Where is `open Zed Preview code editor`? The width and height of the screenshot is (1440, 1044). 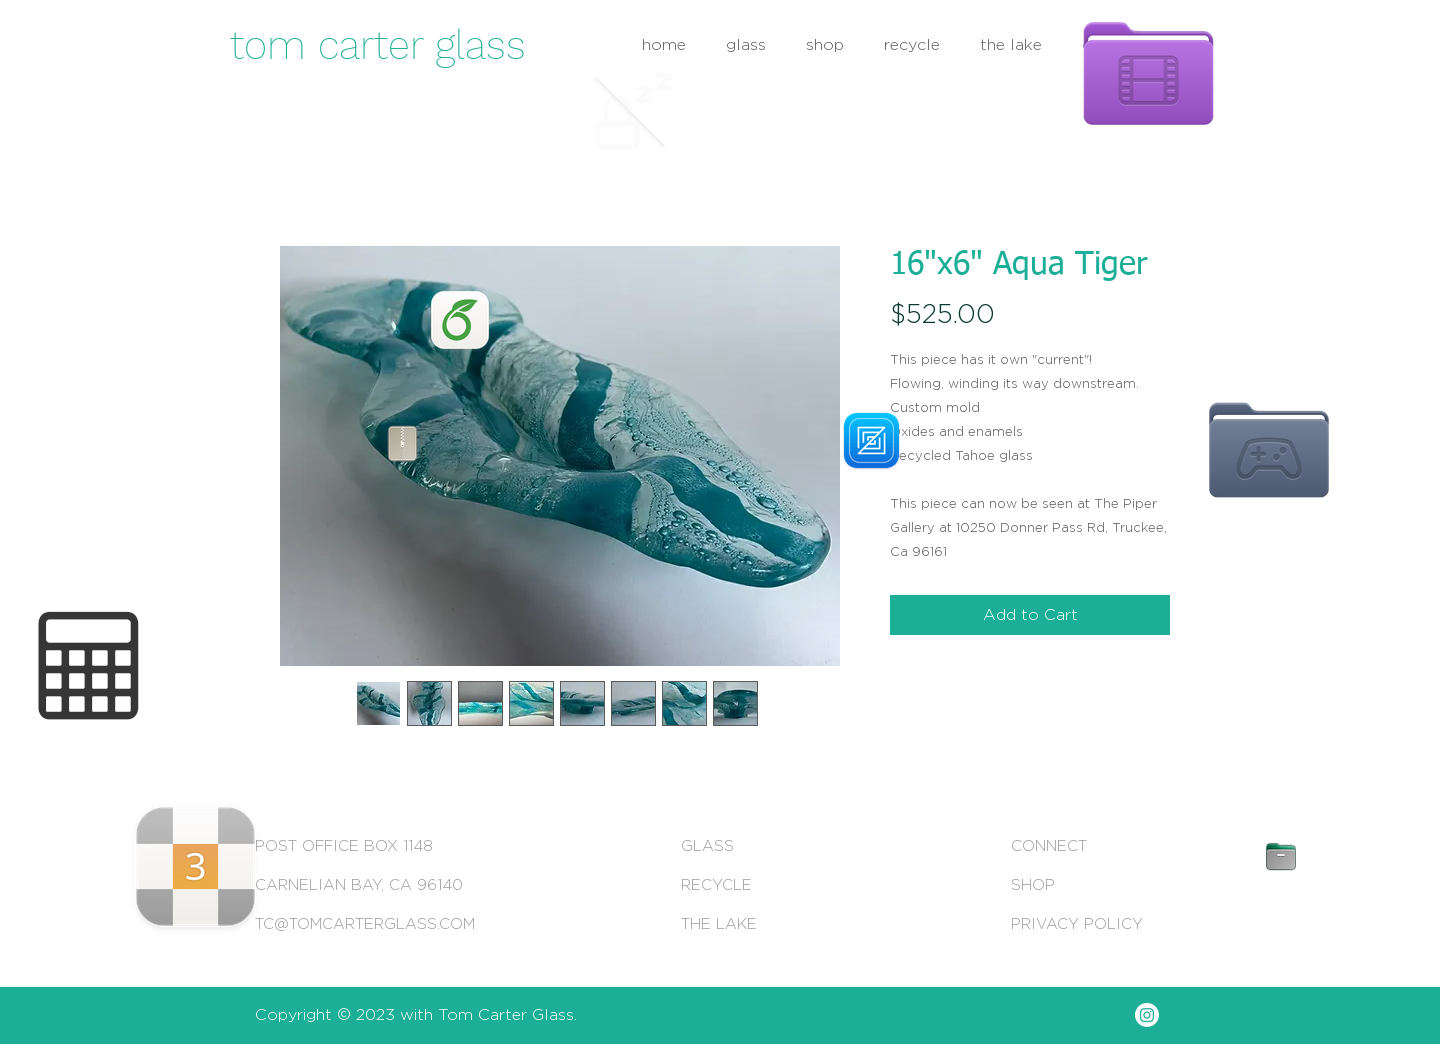 open Zed Preview code editor is located at coordinates (871, 440).